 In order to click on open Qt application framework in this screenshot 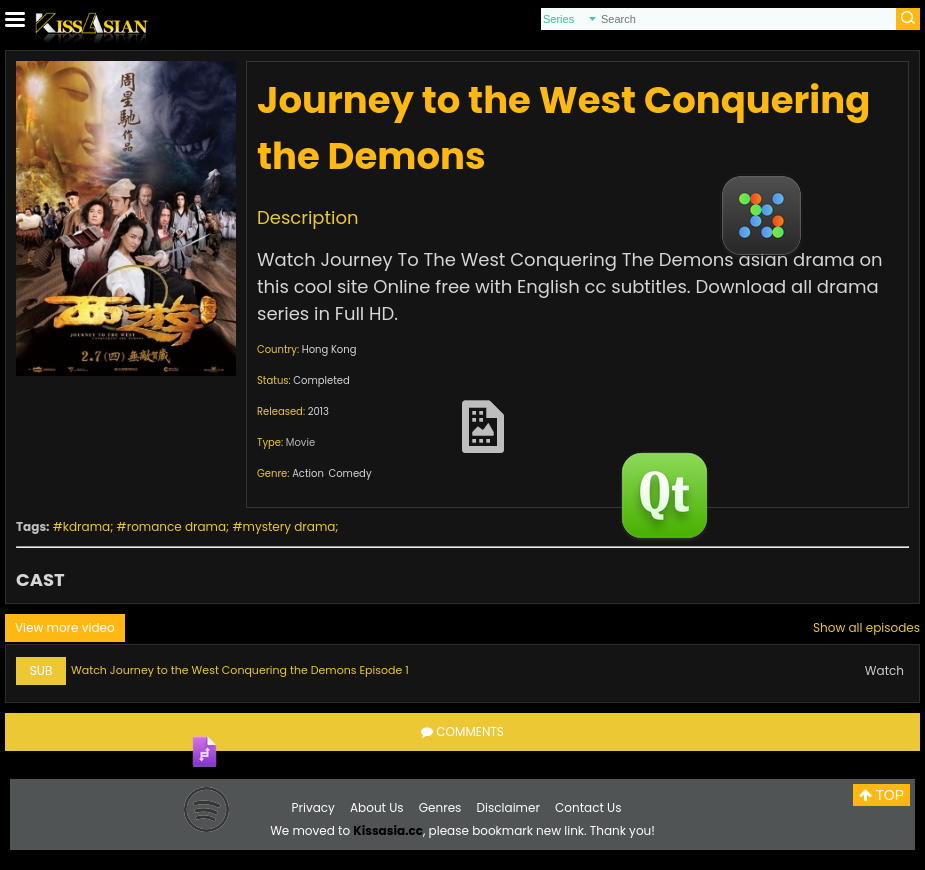, I will do `click(664, 495)`.